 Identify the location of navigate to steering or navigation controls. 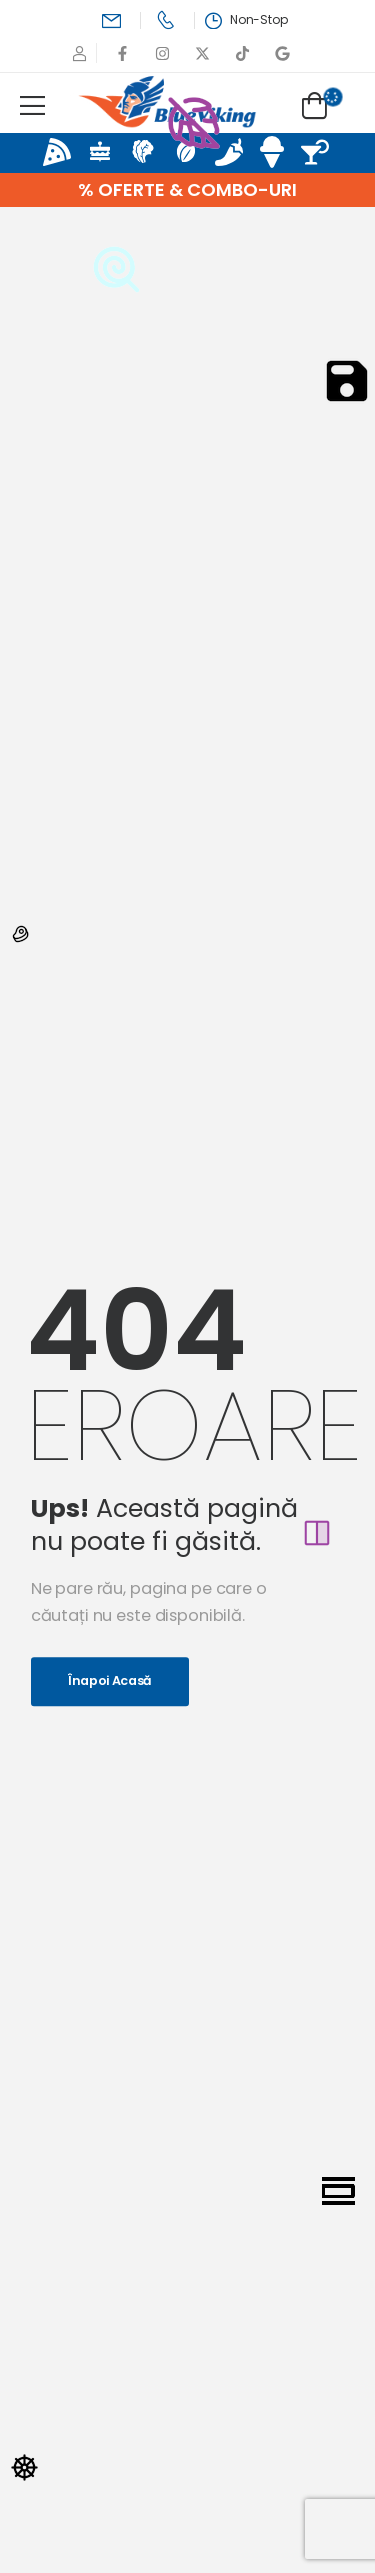
(24, 2467).